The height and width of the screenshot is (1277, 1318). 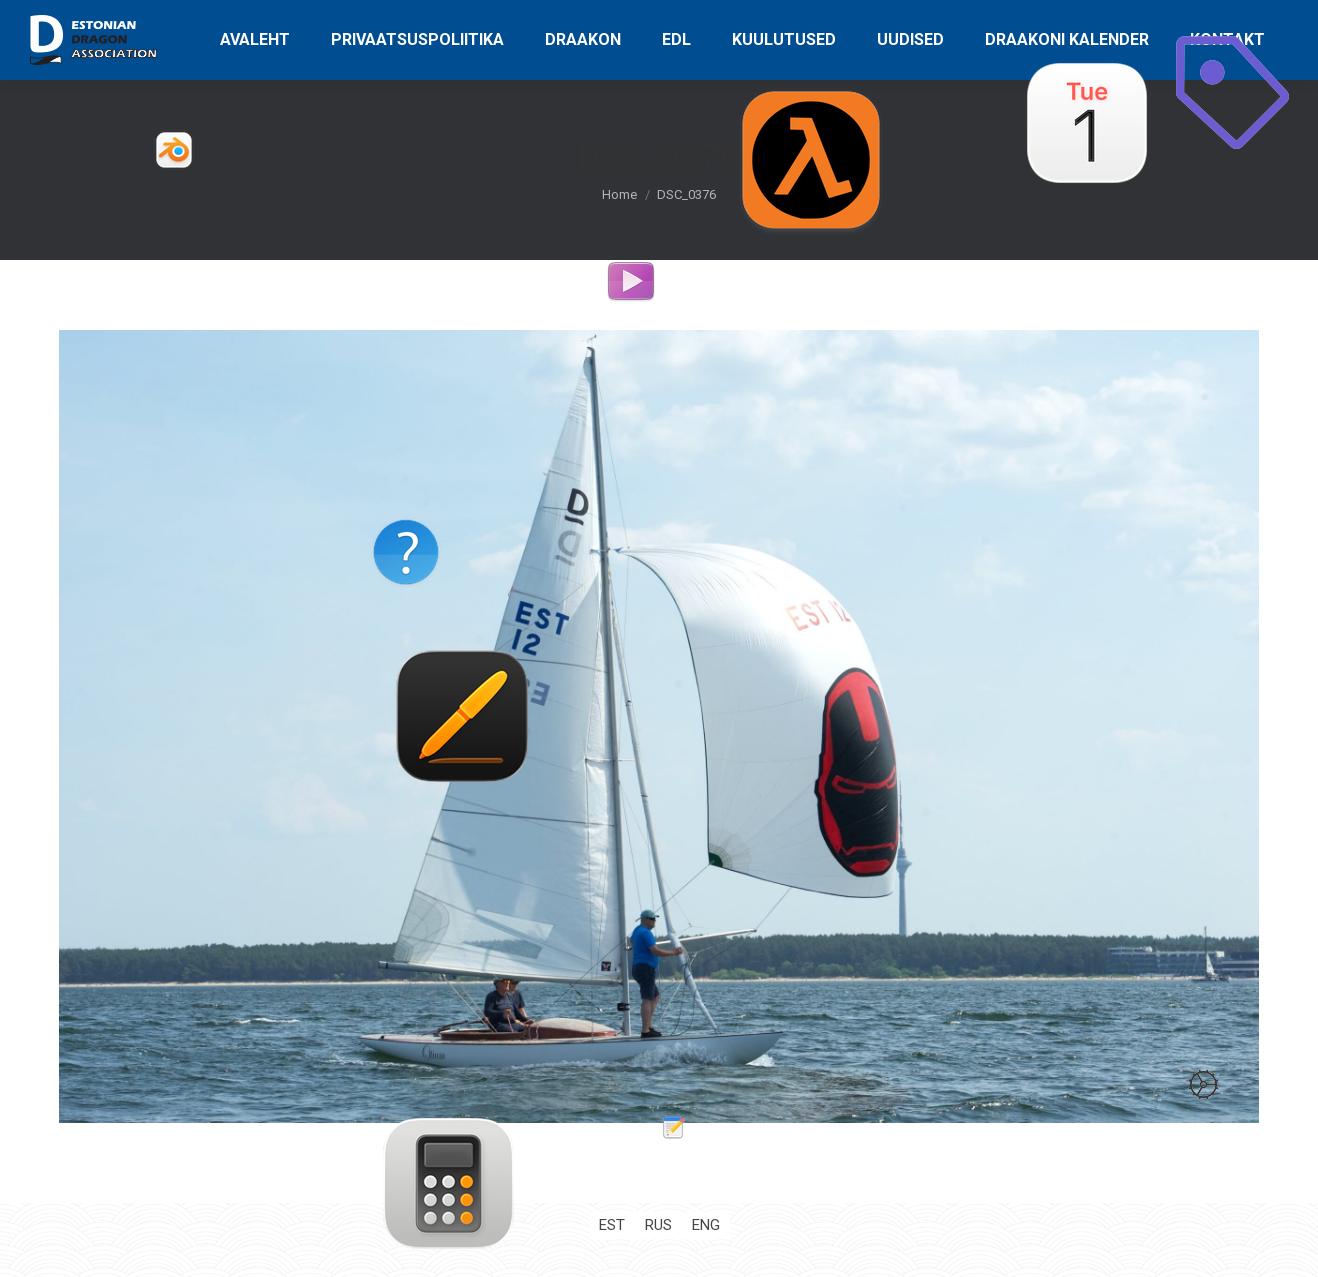 I want to click on access system settings and preferences, so click(x=1203, y=1084).